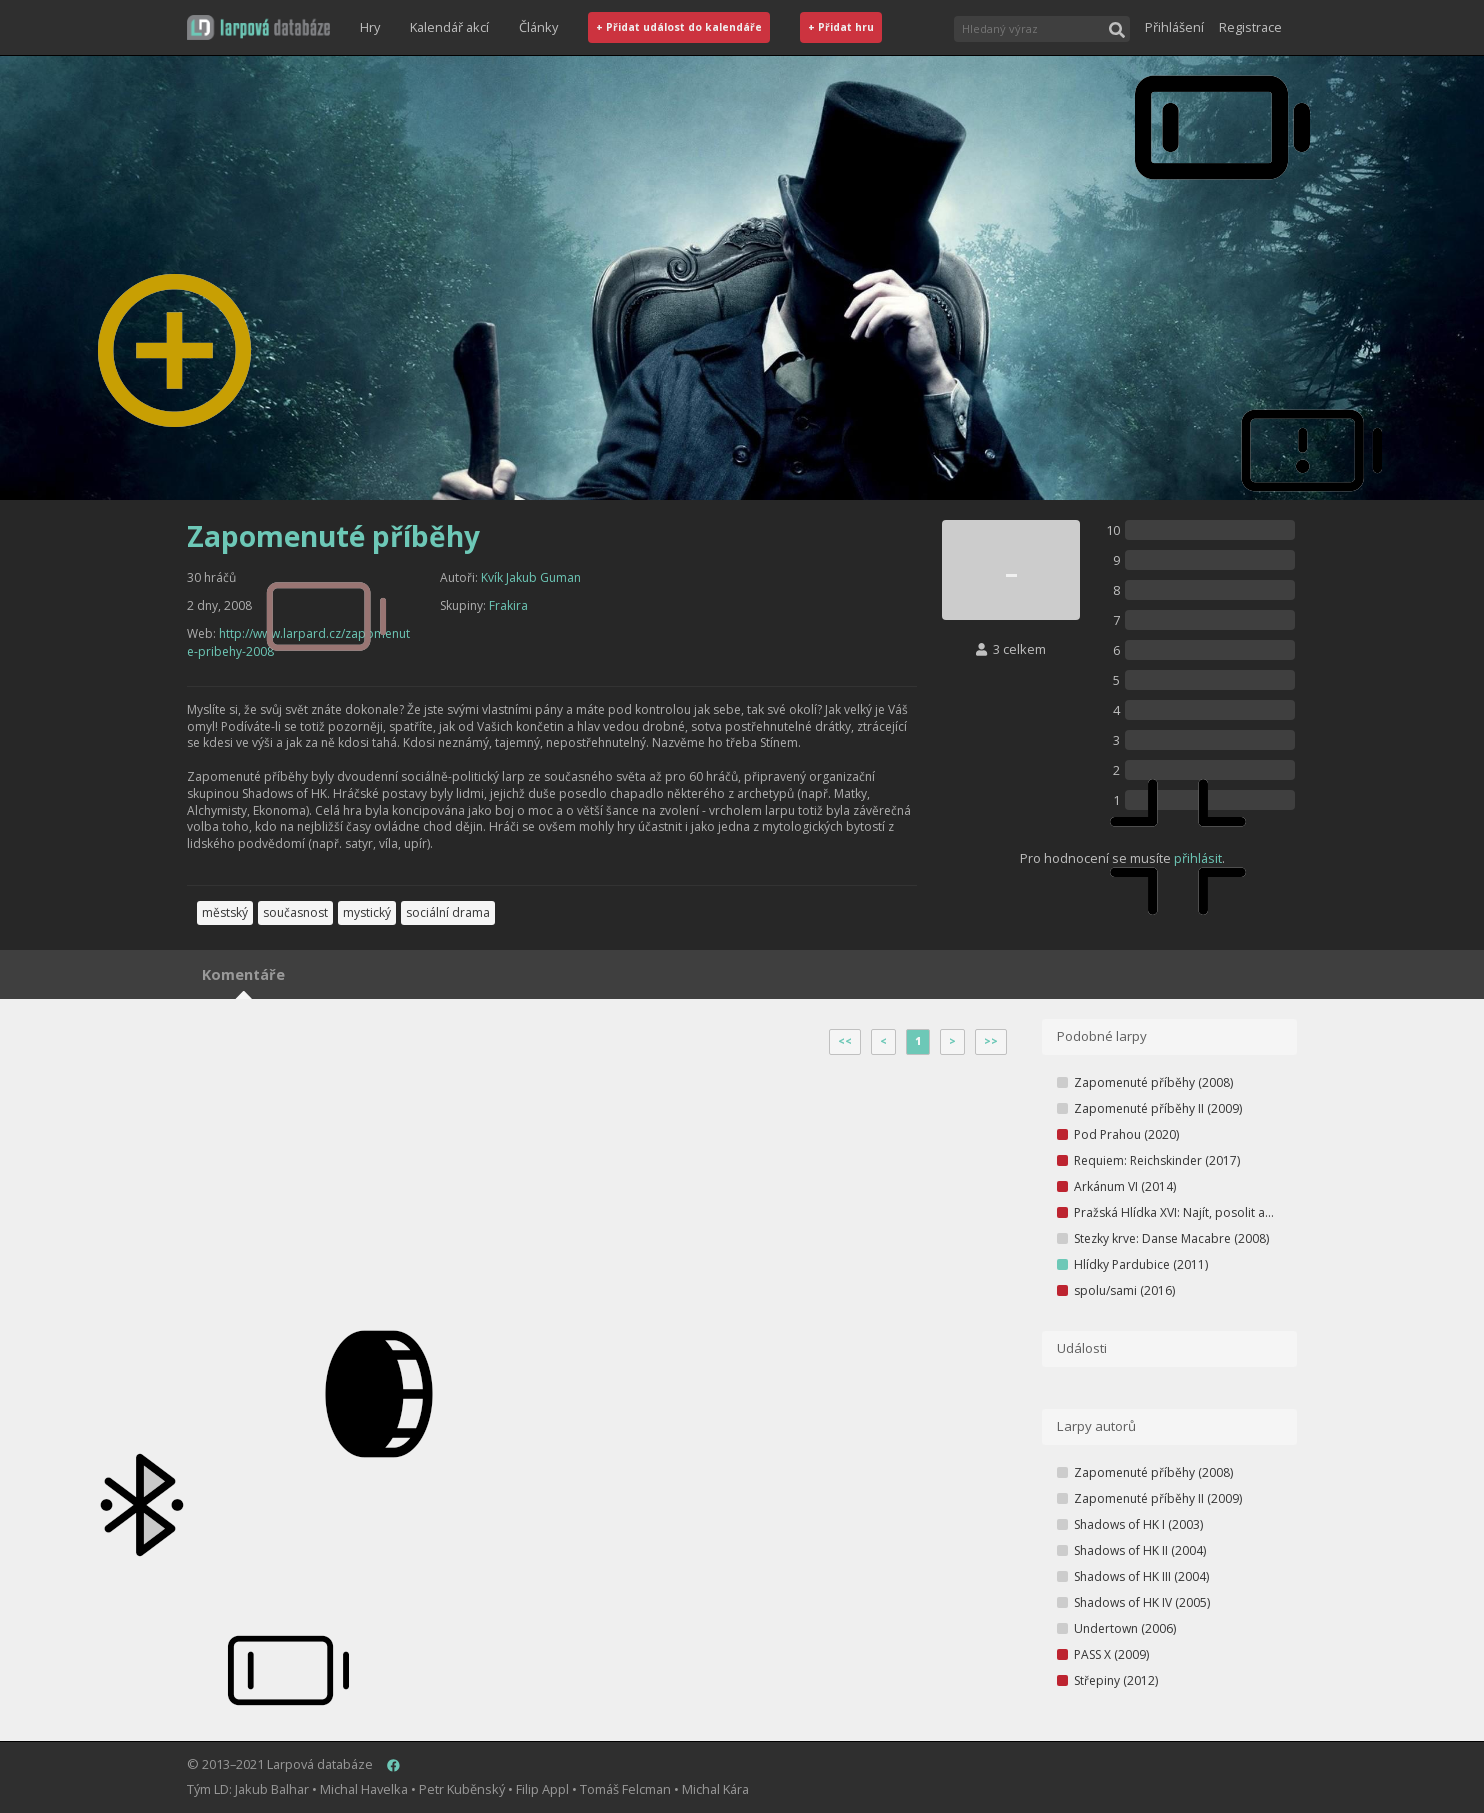 This screenshot has width=1484, height=1813. What do you see at coordinates (174, 350) in the screenshot?
I see `add a new item` at bounding box center [174, 350].